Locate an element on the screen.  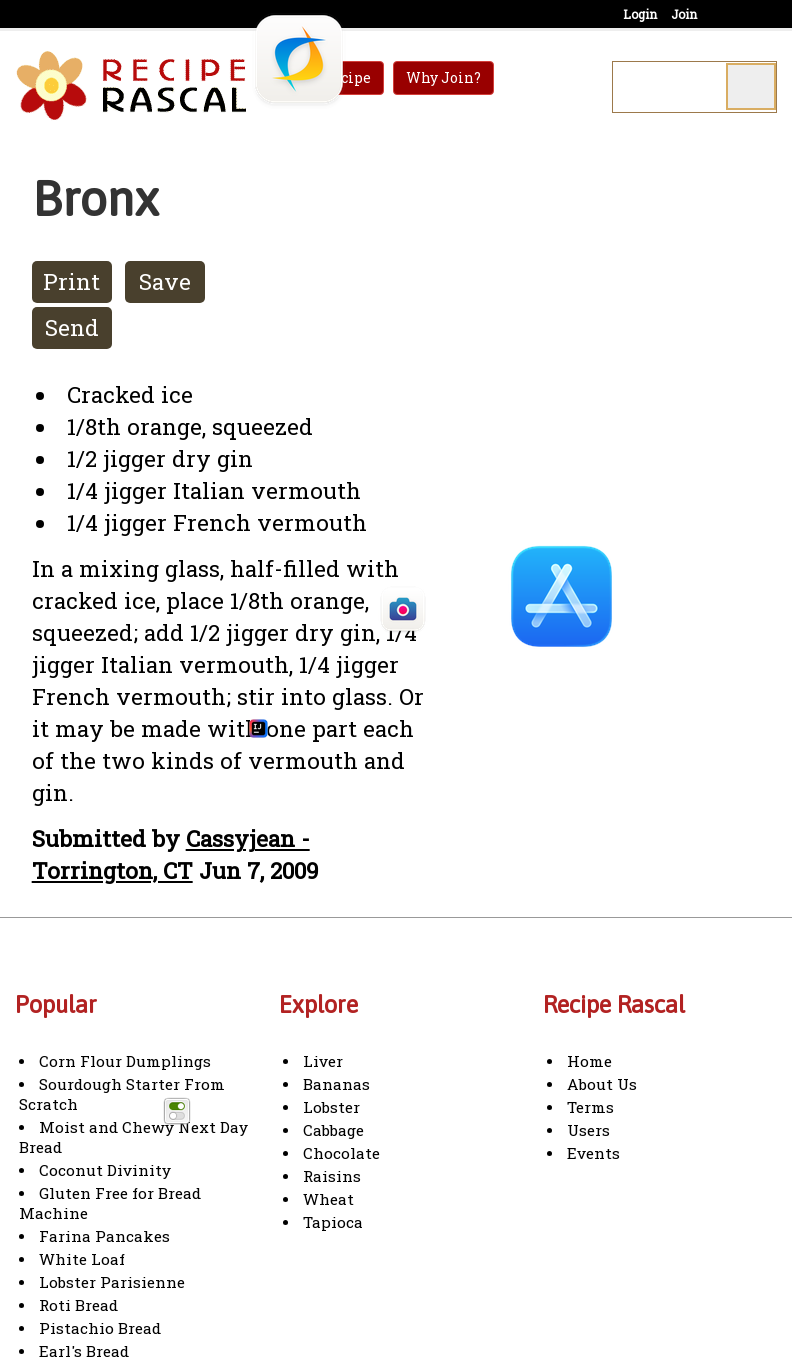
open gnome tweaks to customize system settings is located at coordinates (177, 1111).